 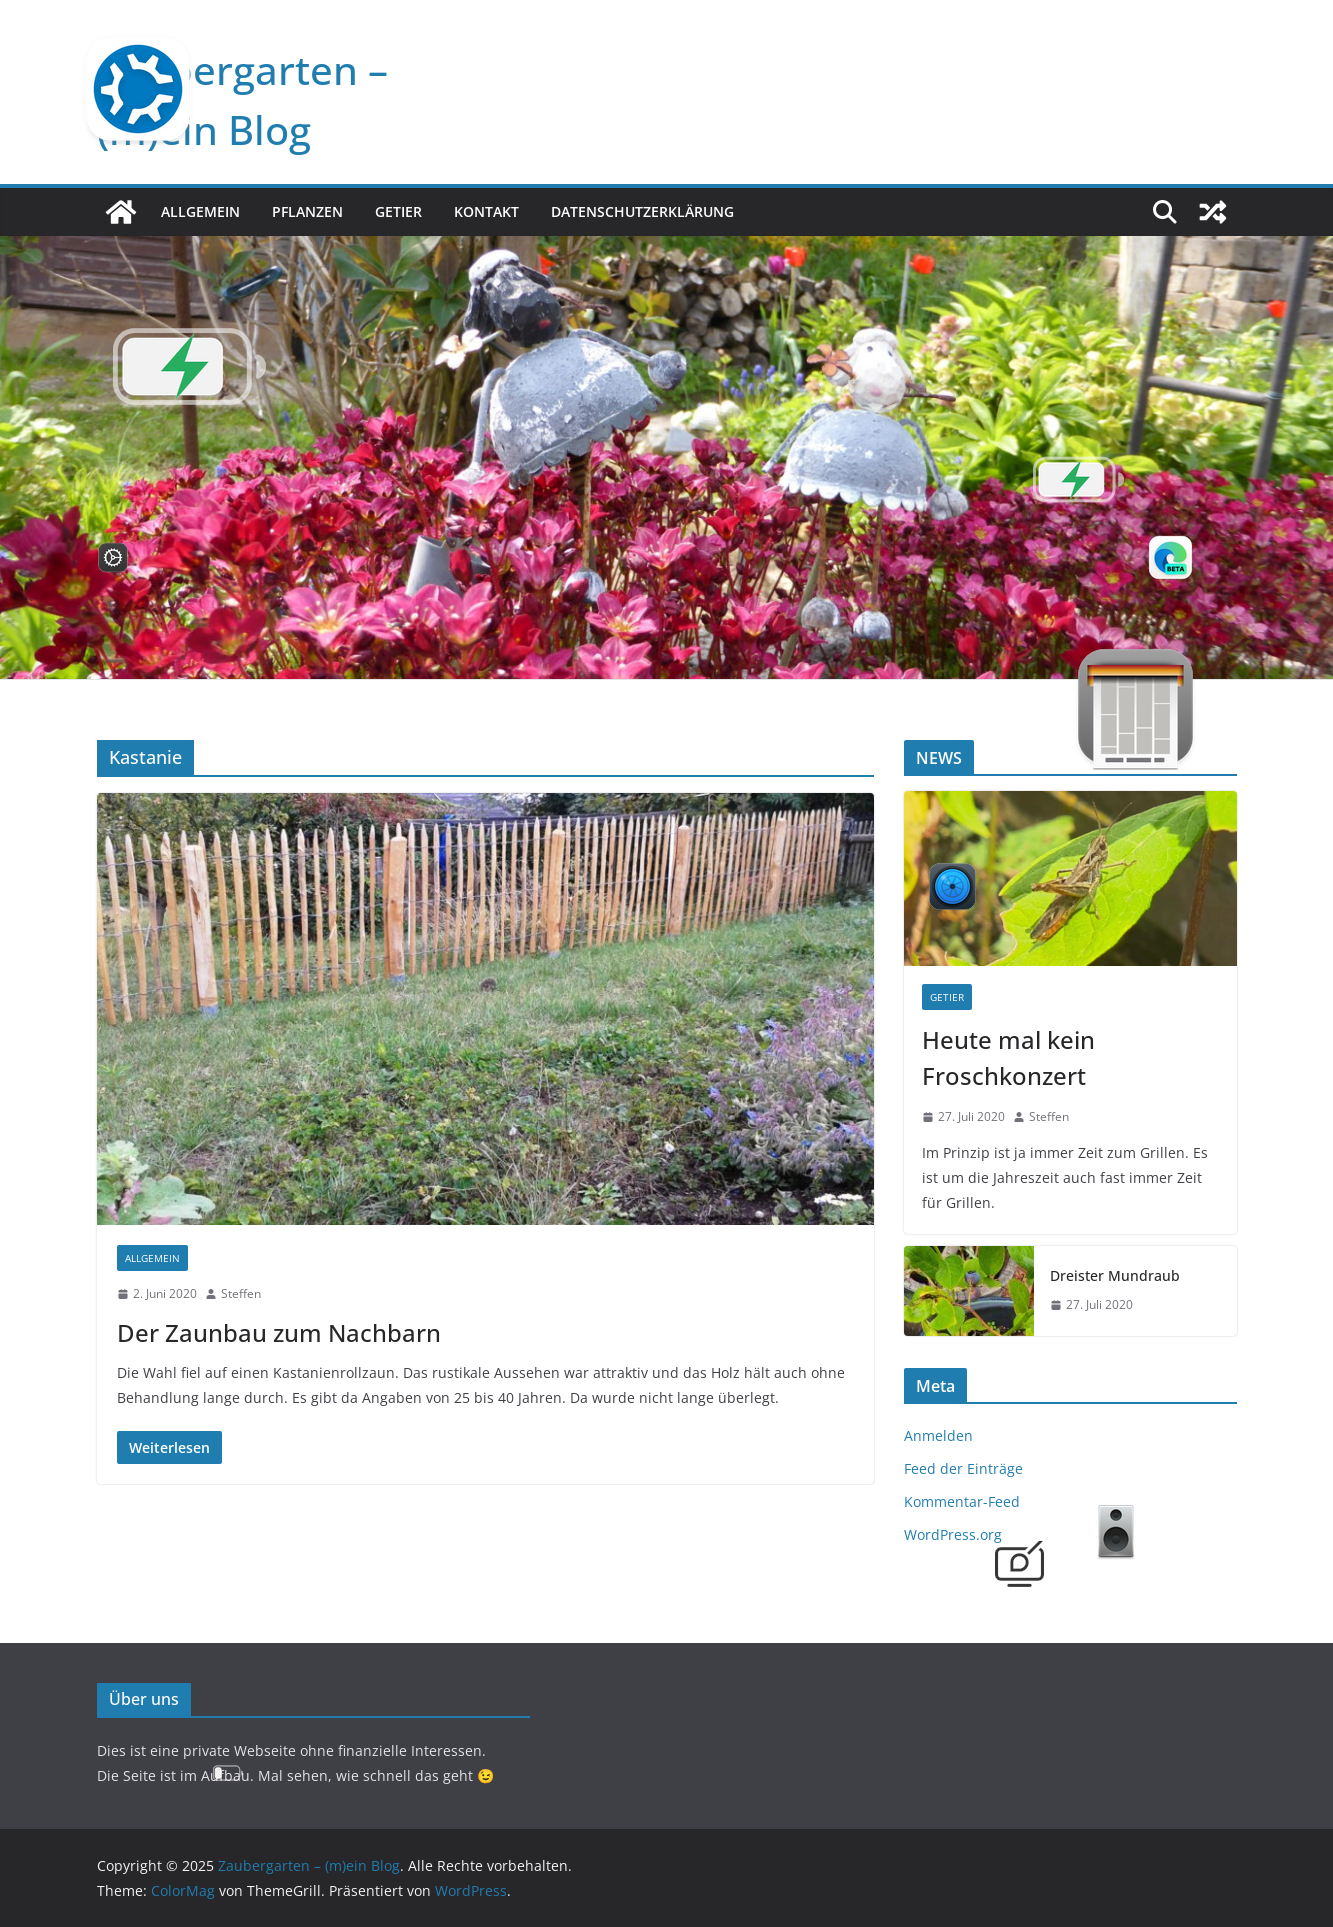 I want to click on customize display and theme settings, so click(x=1019, y=1565).